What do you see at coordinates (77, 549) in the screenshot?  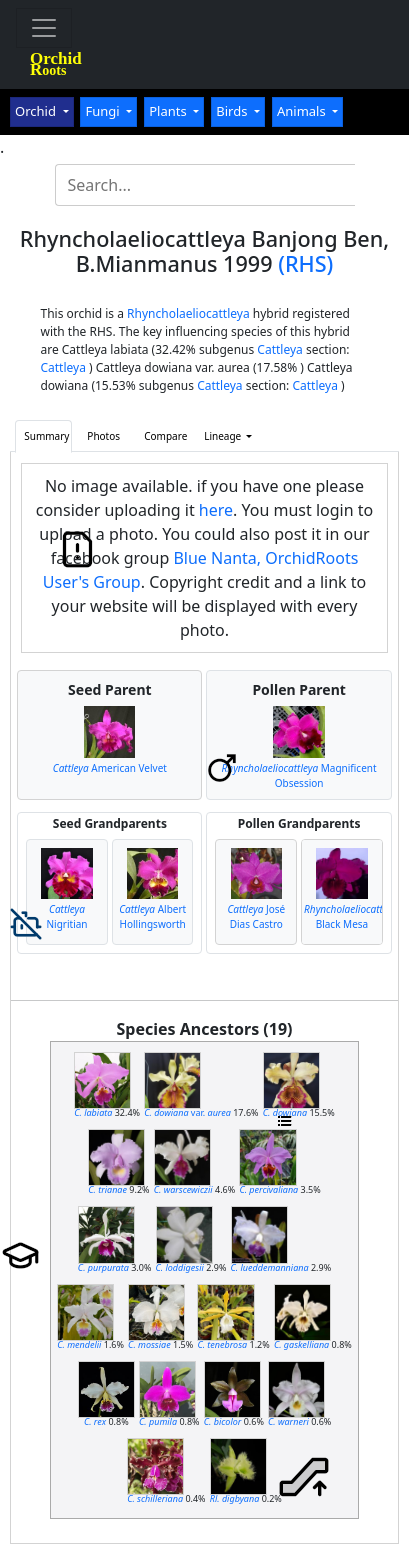 I see `indicates a file with an error or issue` at bounding box center [77, 549].